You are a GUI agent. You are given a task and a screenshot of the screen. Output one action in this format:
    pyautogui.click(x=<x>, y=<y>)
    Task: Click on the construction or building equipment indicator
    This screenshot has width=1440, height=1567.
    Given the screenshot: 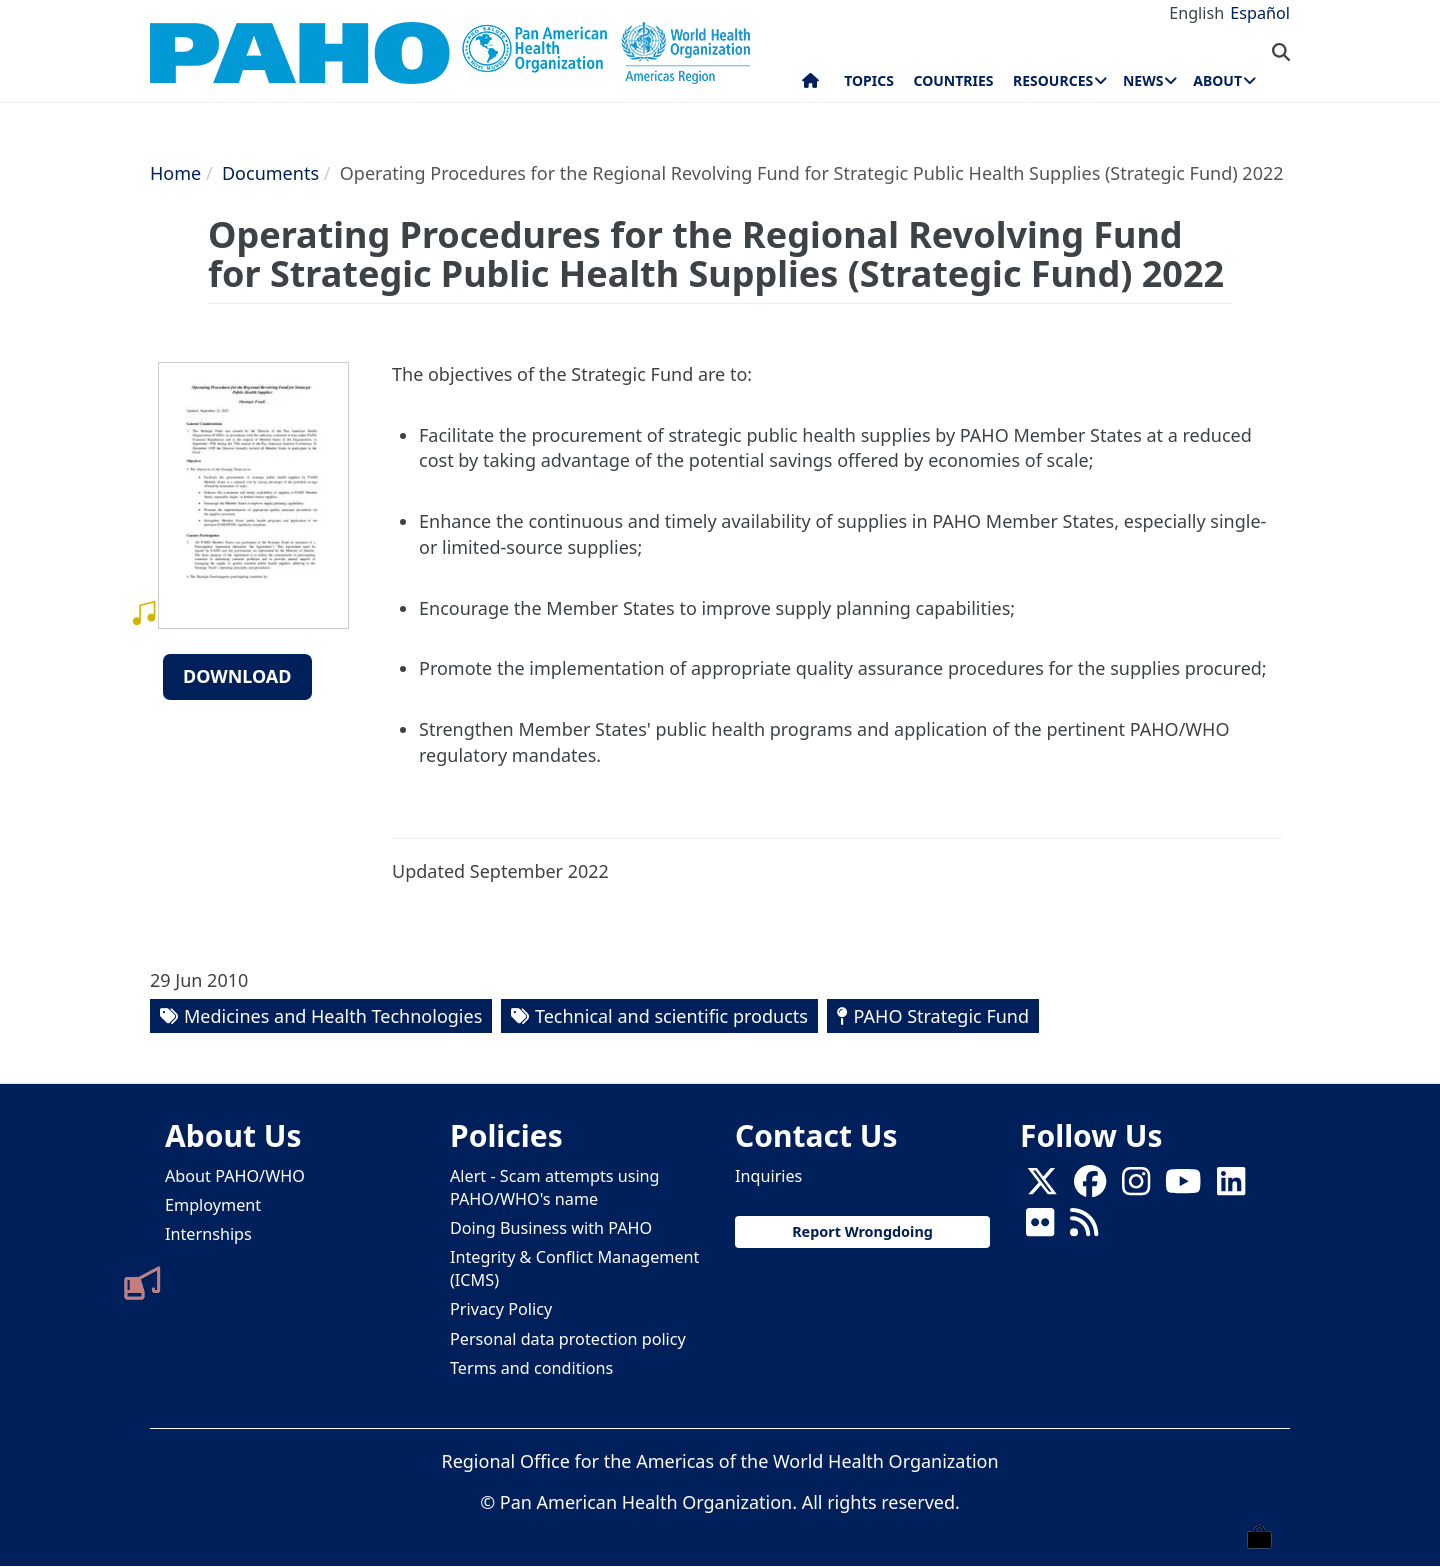 What is the action you would take?
    pyautogui.click(x=143, y=1285)
    